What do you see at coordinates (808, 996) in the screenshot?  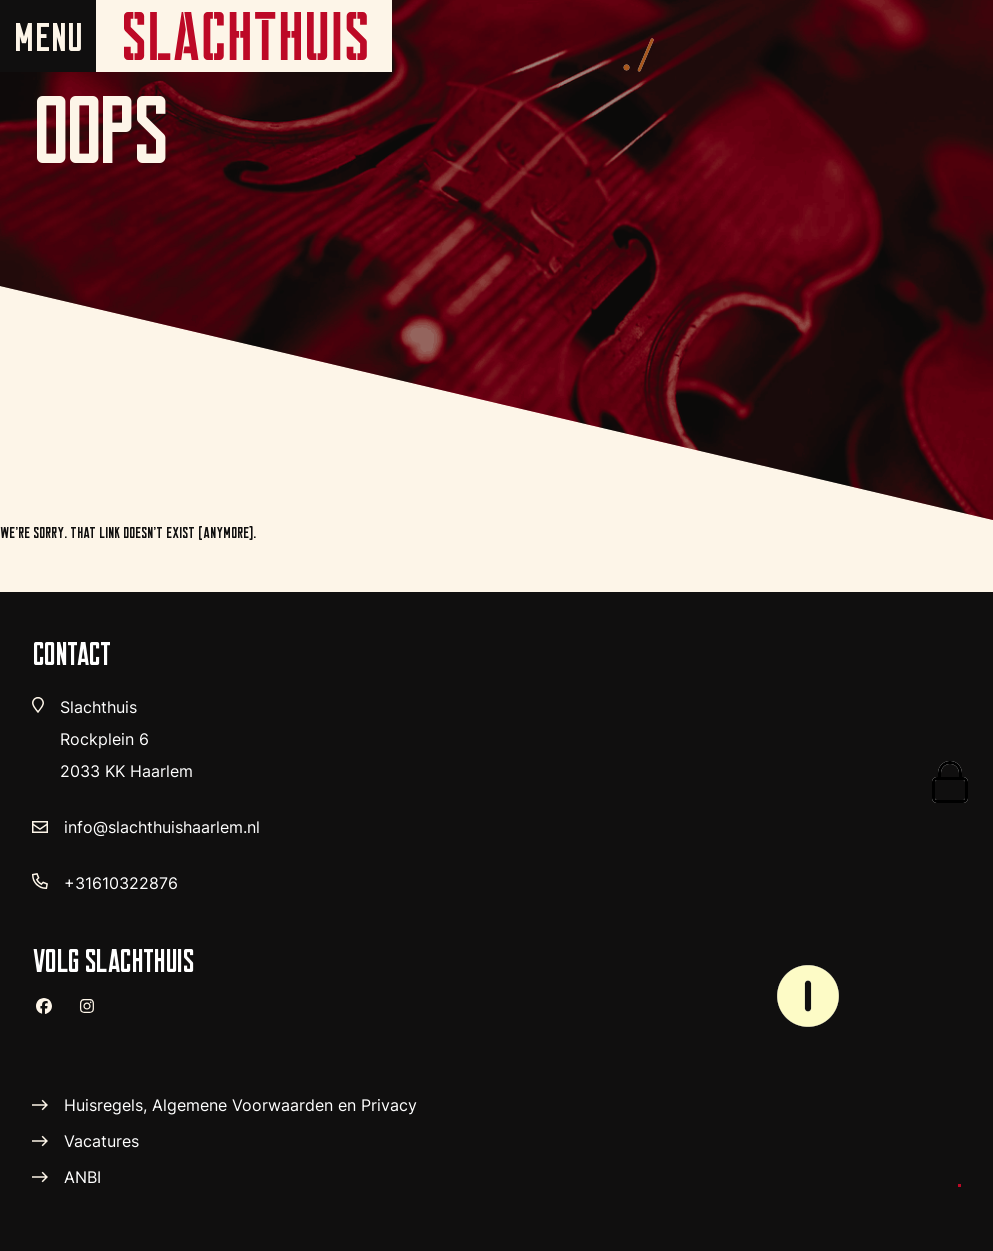 I see `access information or help details` at bounding box center [808, 996].